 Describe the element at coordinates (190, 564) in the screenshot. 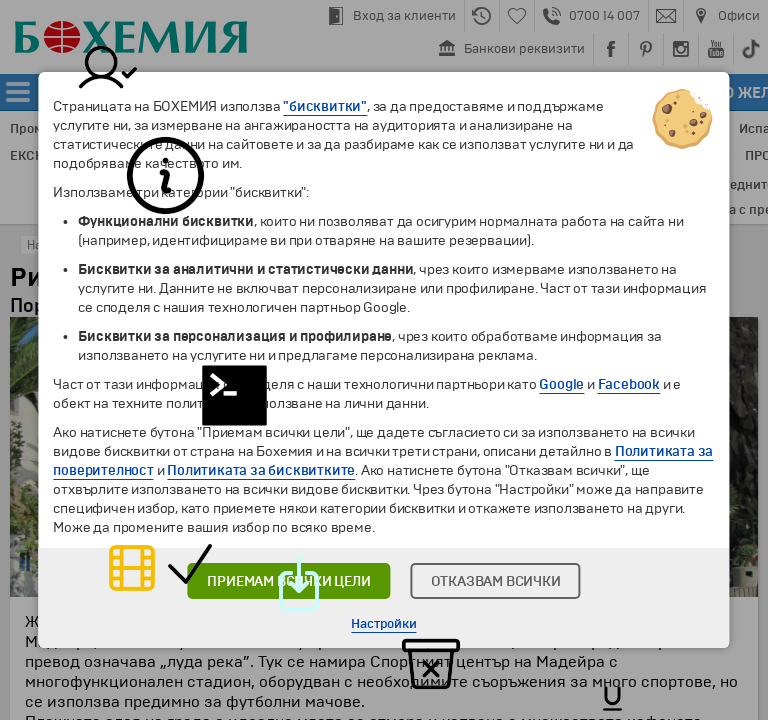

I see `confirm or complete an action` at that location.